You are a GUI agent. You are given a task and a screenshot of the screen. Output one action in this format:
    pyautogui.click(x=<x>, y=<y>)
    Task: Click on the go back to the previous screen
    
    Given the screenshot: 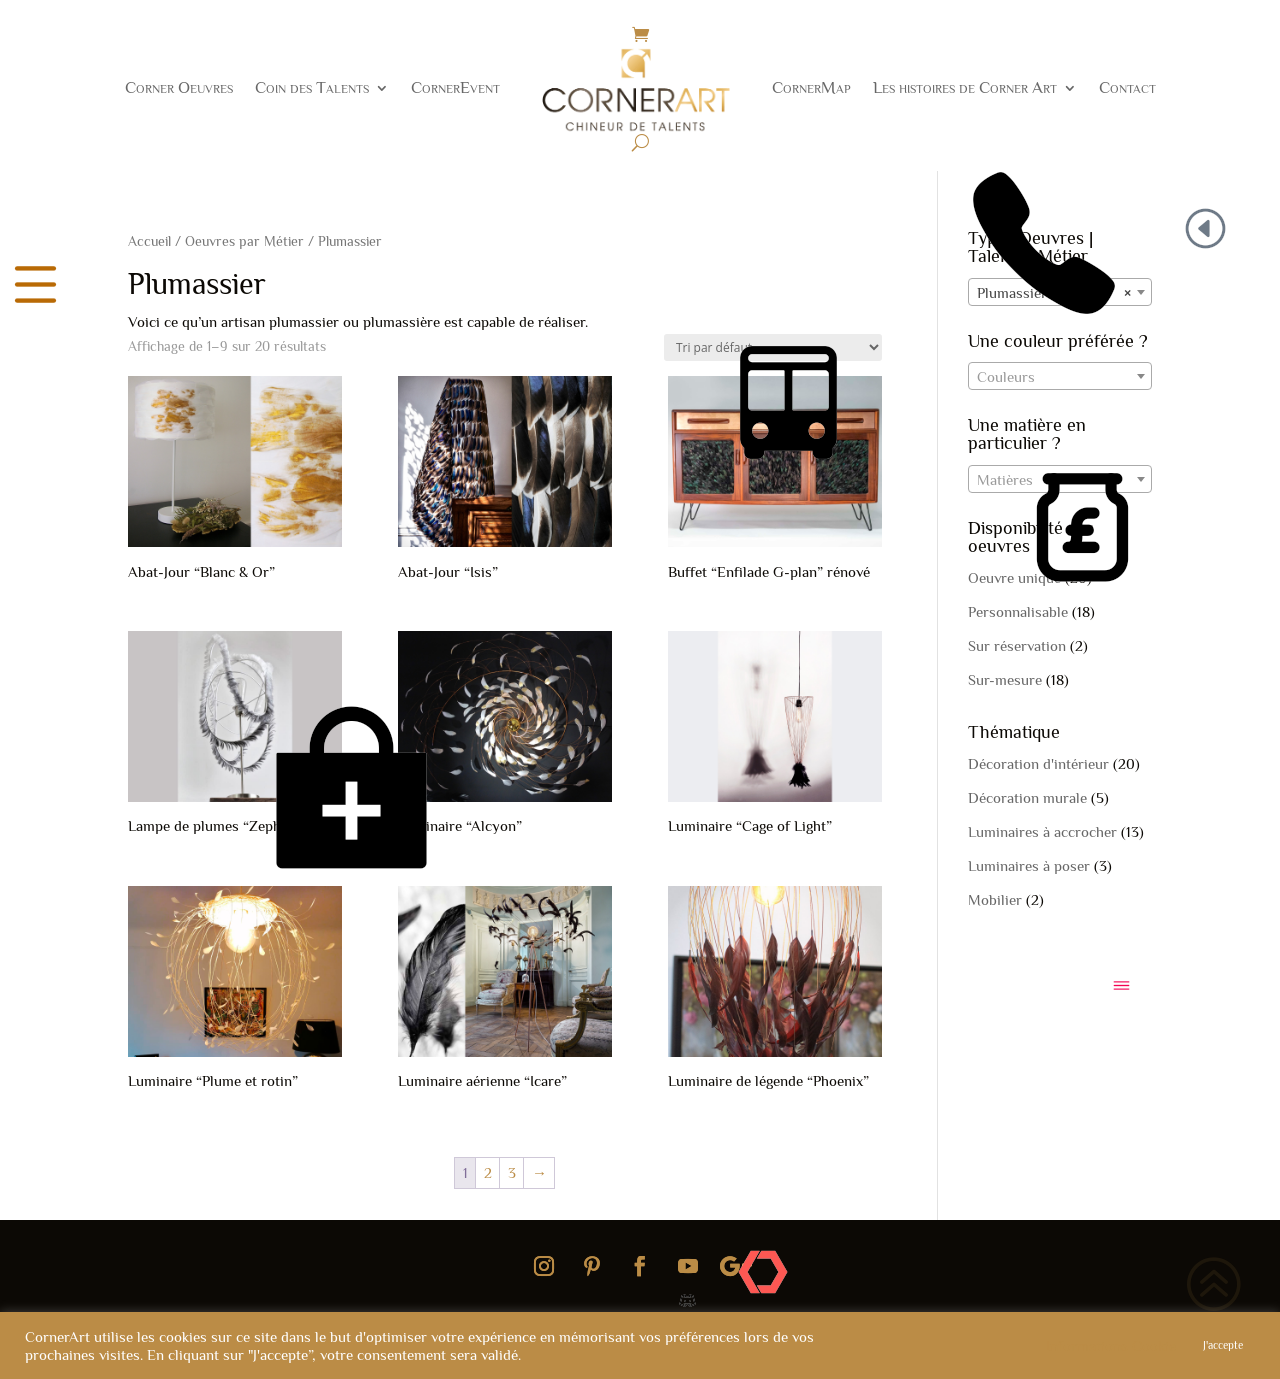 What is the action you would take?
    pyautogui.click(x=1205, y=228)
    